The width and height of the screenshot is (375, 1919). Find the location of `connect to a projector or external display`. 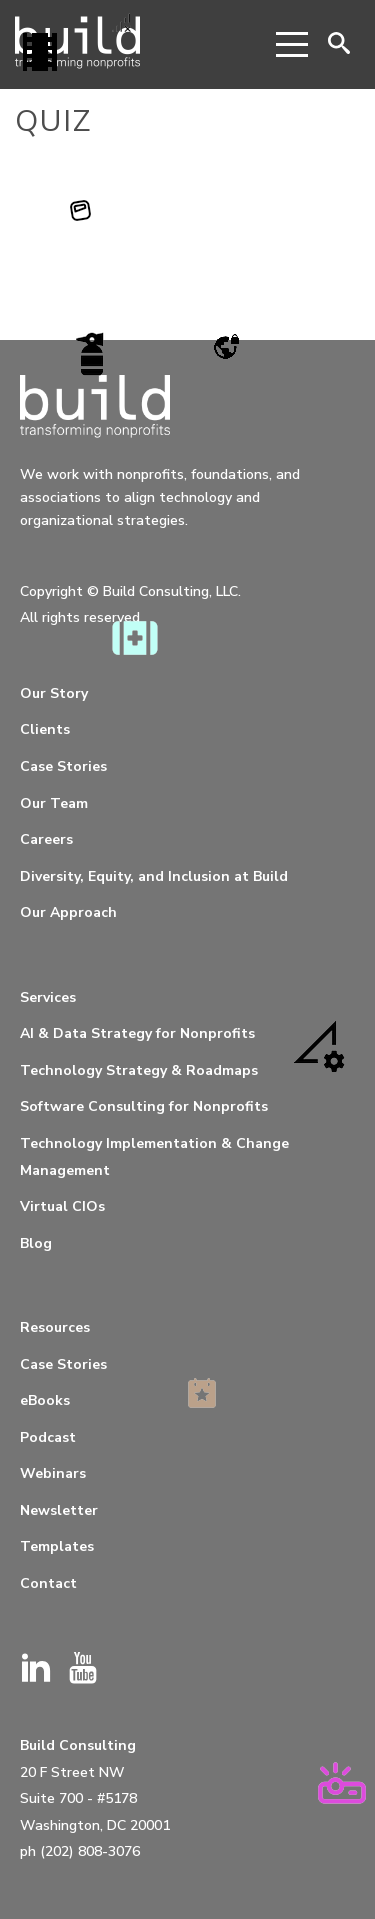

connect to a projector or external display is located at coordinates (342, 1784).